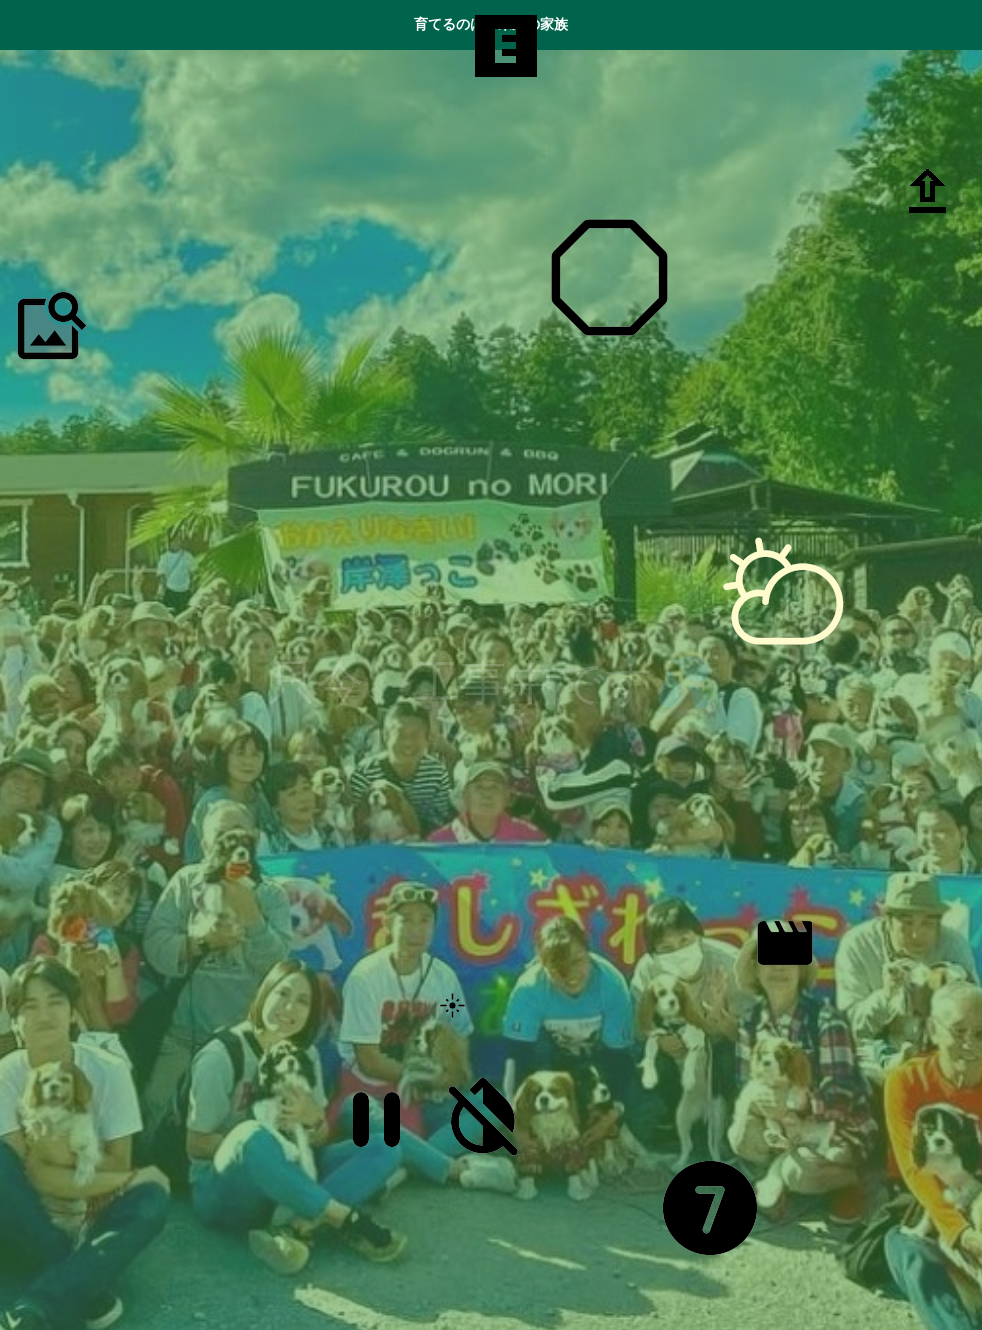  Describe the element at coordinates (609, 277) in the screenshot. I see `generic shape or placeholder icon` at that location.